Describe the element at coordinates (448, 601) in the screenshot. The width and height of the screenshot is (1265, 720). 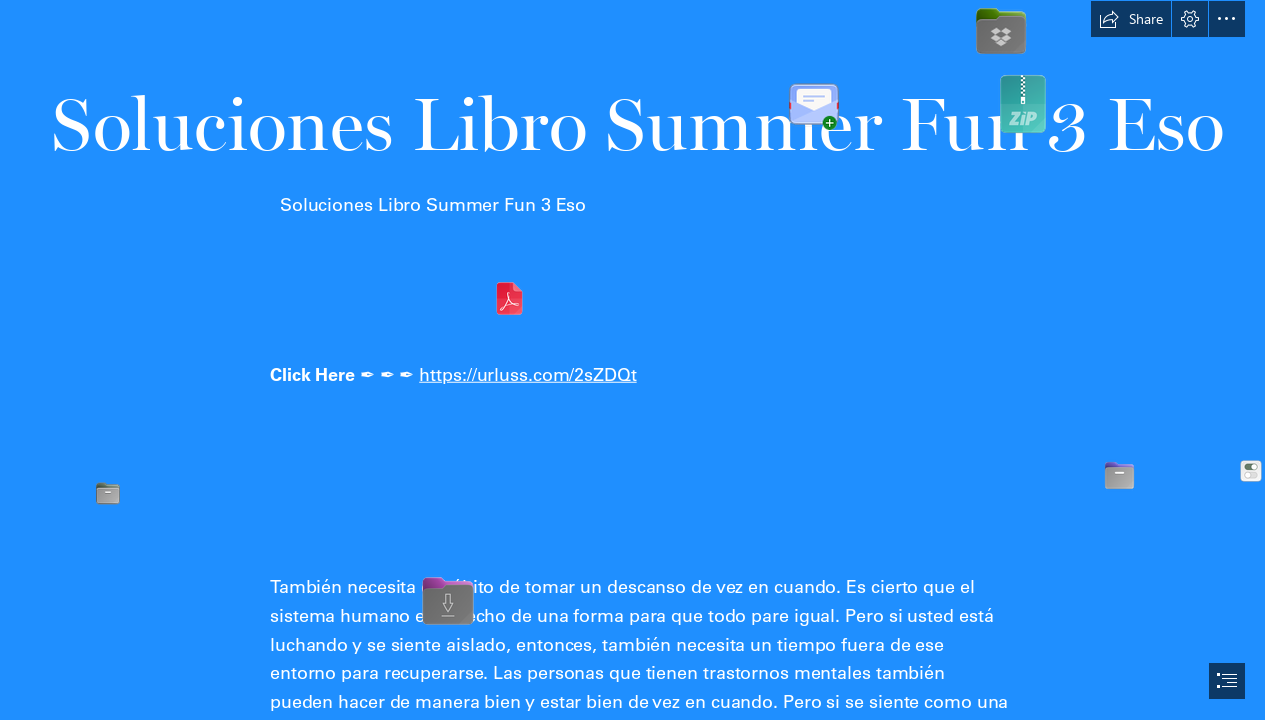
I see `open downloads folder` at that location.